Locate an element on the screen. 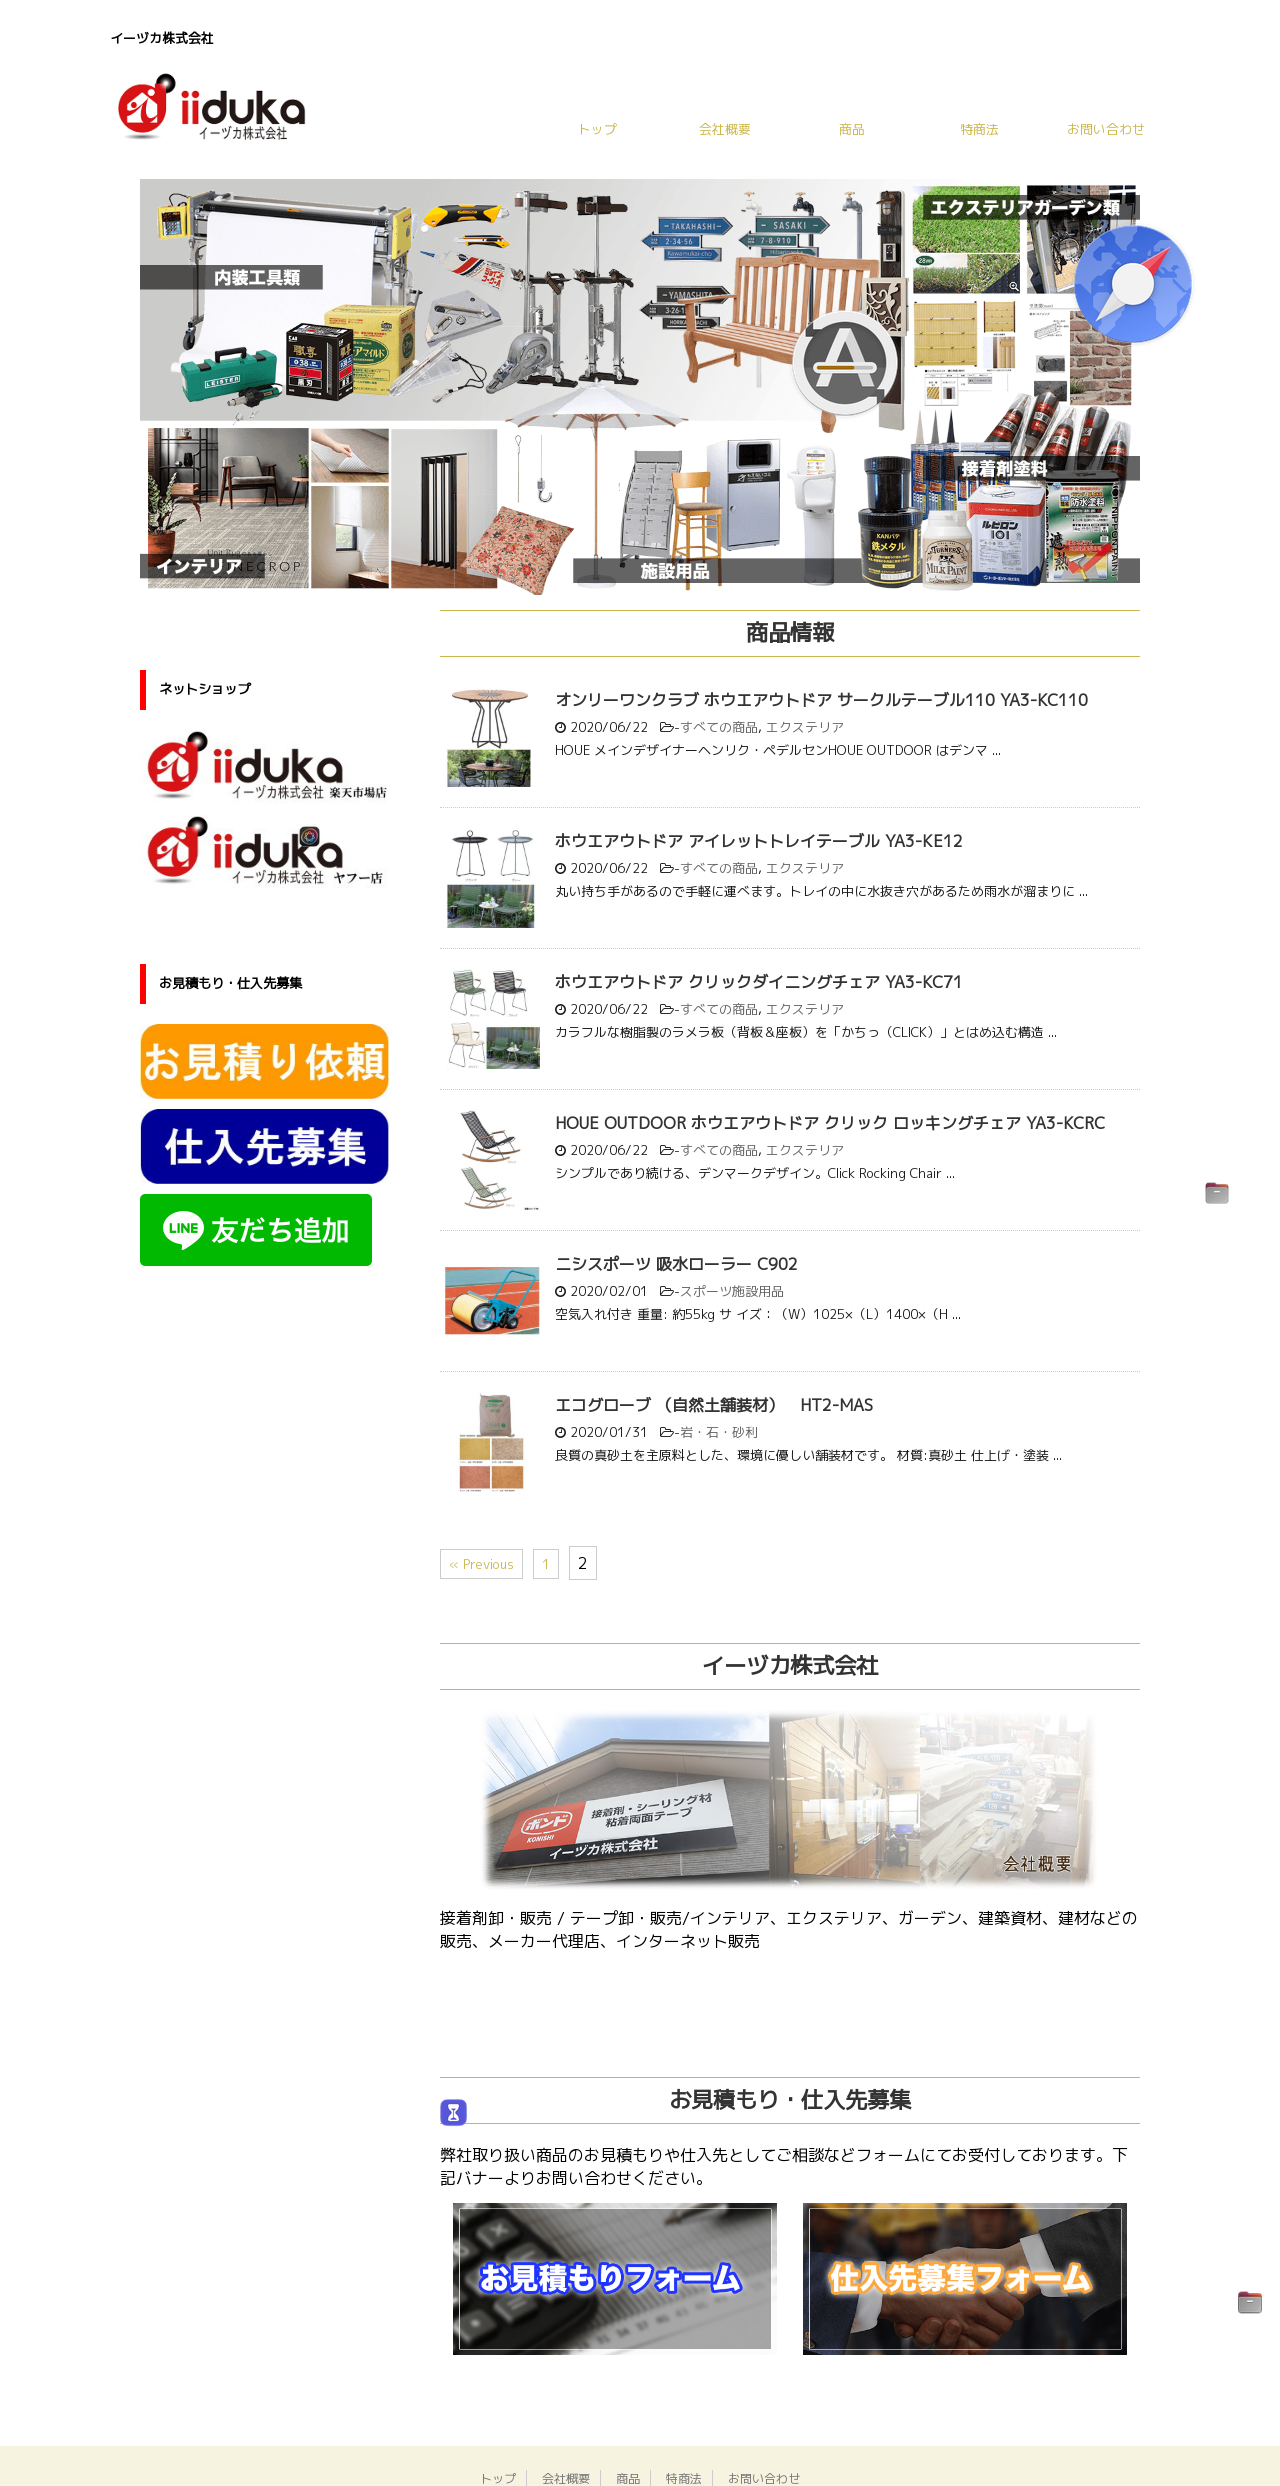 The image size is (1280, 2486). open the software updater application is located at coordinates (845, 363).